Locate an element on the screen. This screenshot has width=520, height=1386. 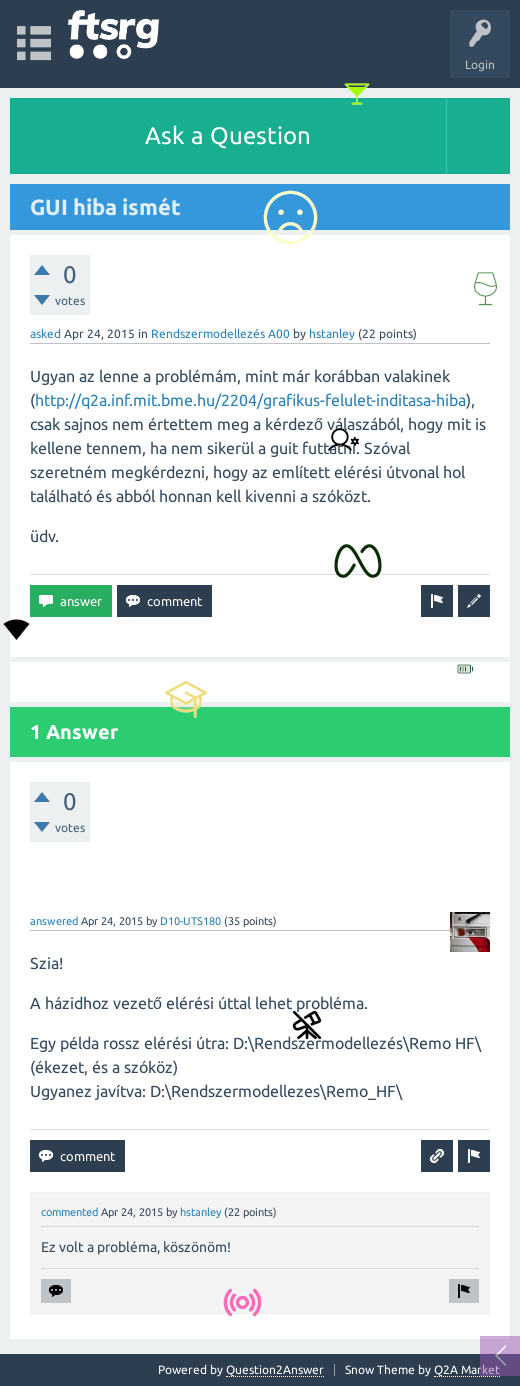
access user settings is located at coordinates (342, 440).